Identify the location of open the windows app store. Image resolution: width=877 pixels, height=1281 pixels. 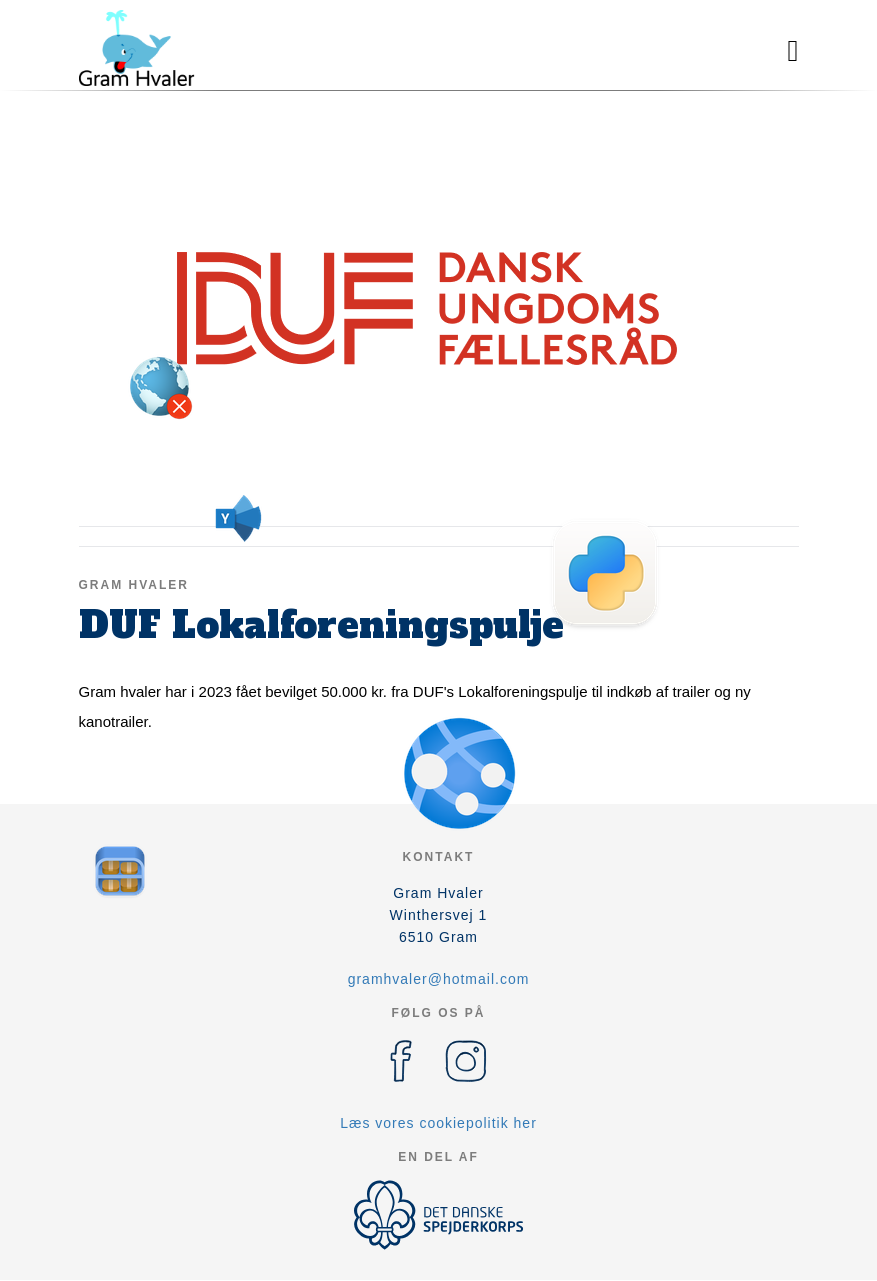
(459, 773).